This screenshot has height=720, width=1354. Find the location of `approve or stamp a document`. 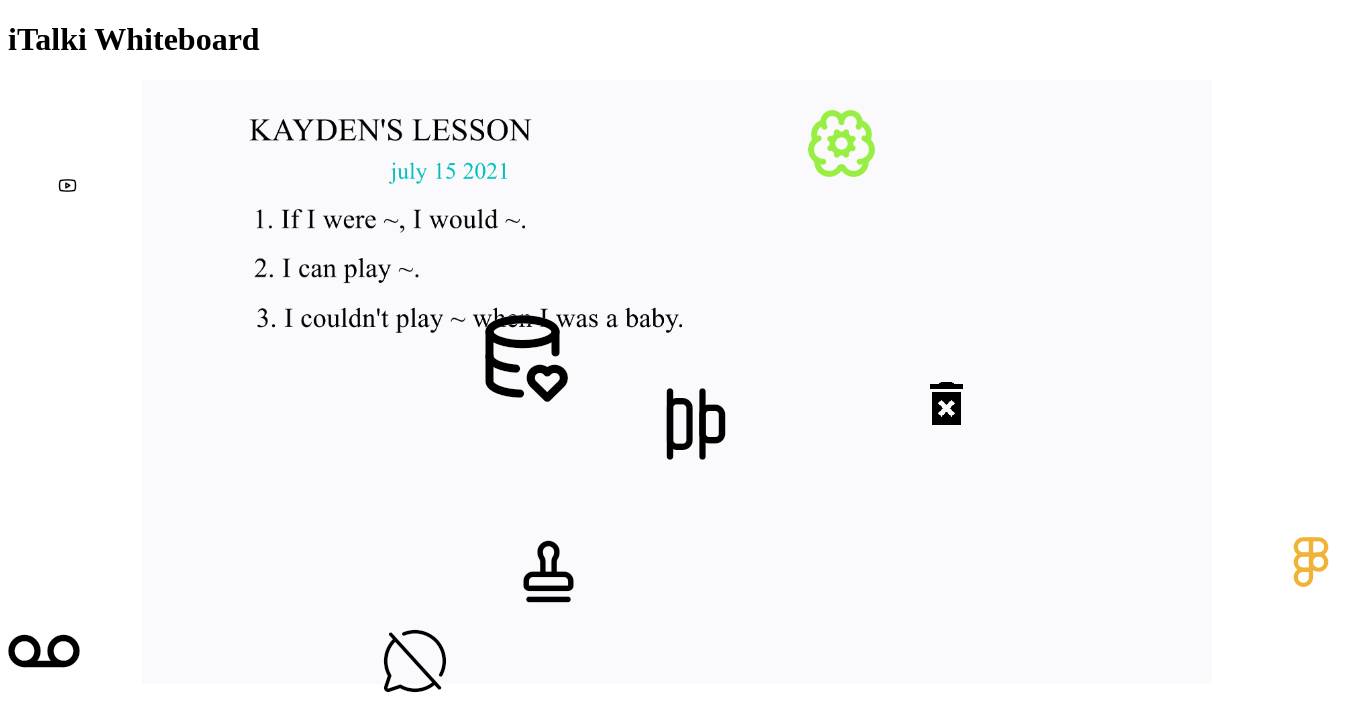

approve or stamp a document is located at coordinates (548, 571).